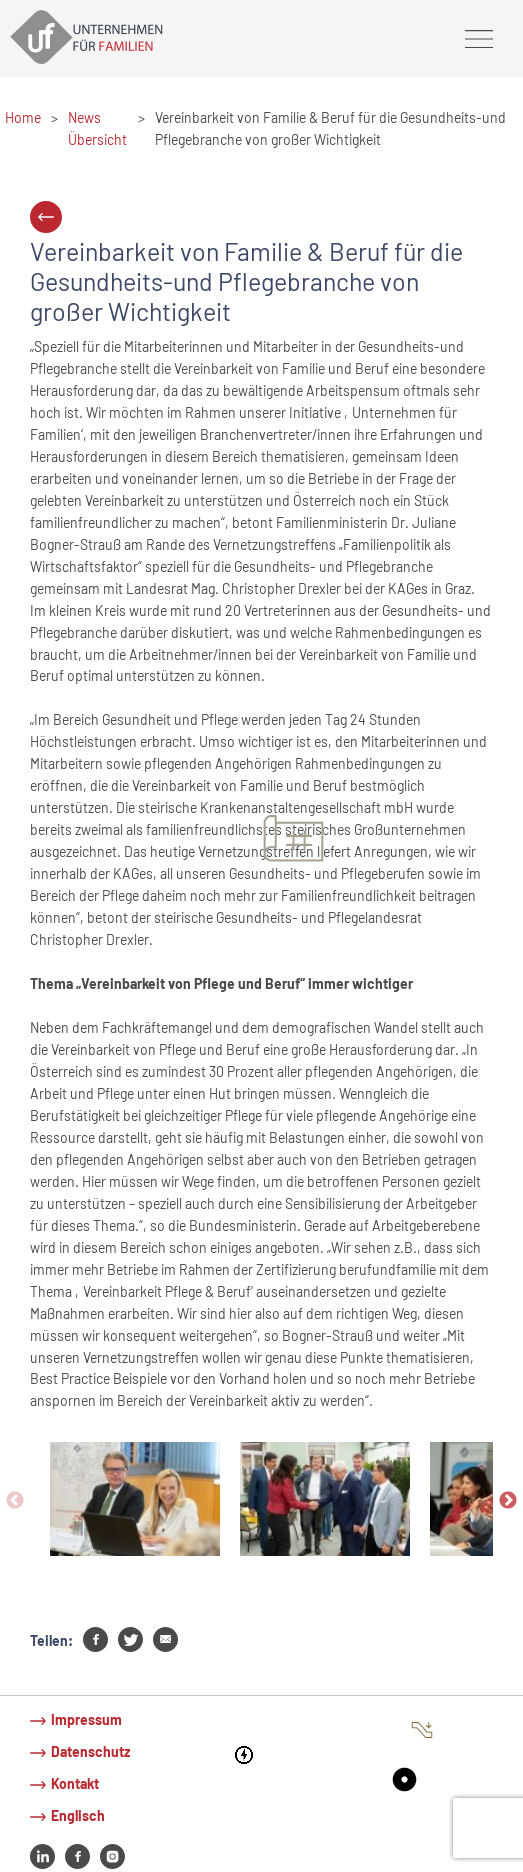 This screenshot has width=523, height=1872. Describe the element at coordinates (422, 1730) in the screenshot. I see `indicates escalator going down` at that location.